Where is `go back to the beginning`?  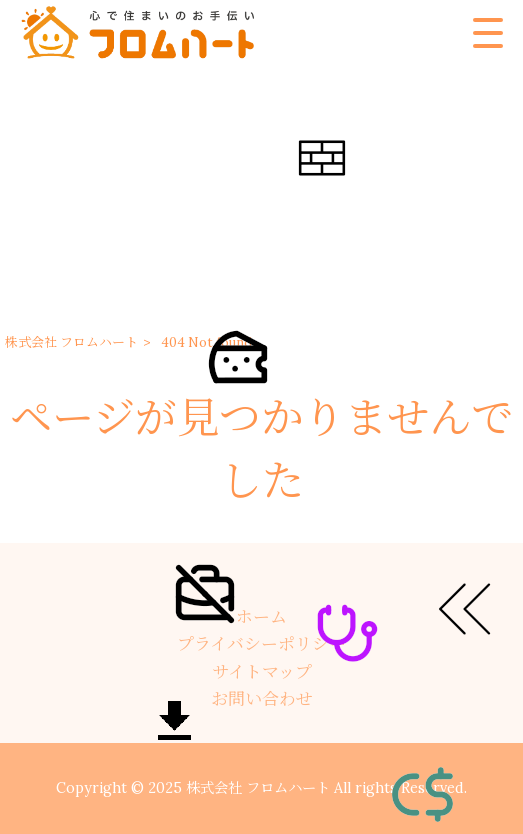
go back to the beginning is located at coordinates (467, 609).